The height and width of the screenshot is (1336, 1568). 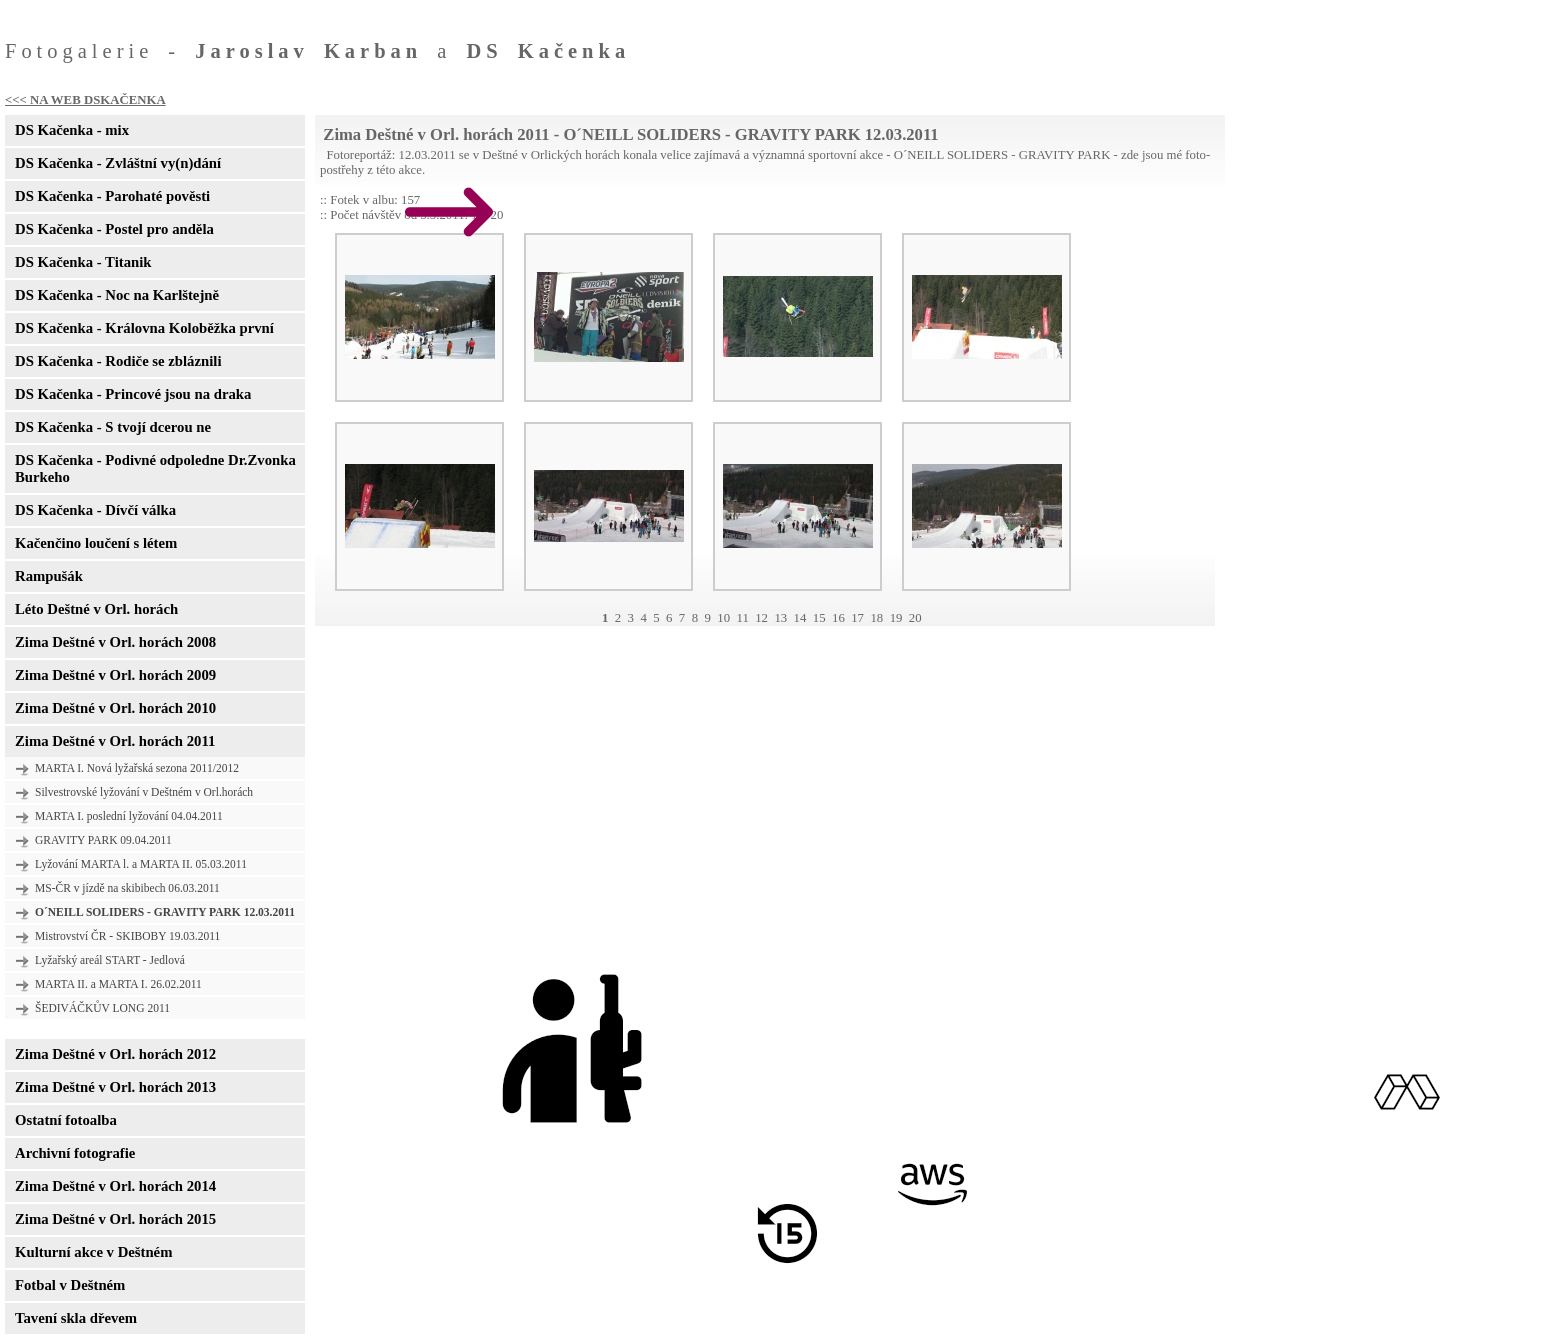 What do you see at coordinates (932, 1184) in the screenshot?
I see `amazon web services logo` at bounding box center [932, 1184].